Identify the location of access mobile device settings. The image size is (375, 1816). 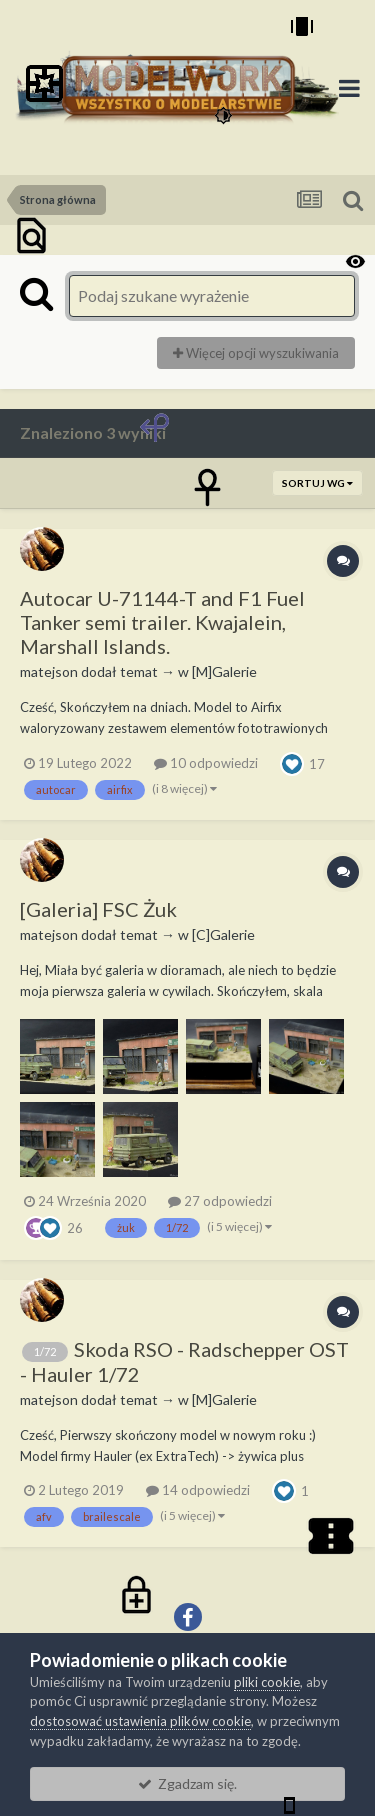
(289, 1805).